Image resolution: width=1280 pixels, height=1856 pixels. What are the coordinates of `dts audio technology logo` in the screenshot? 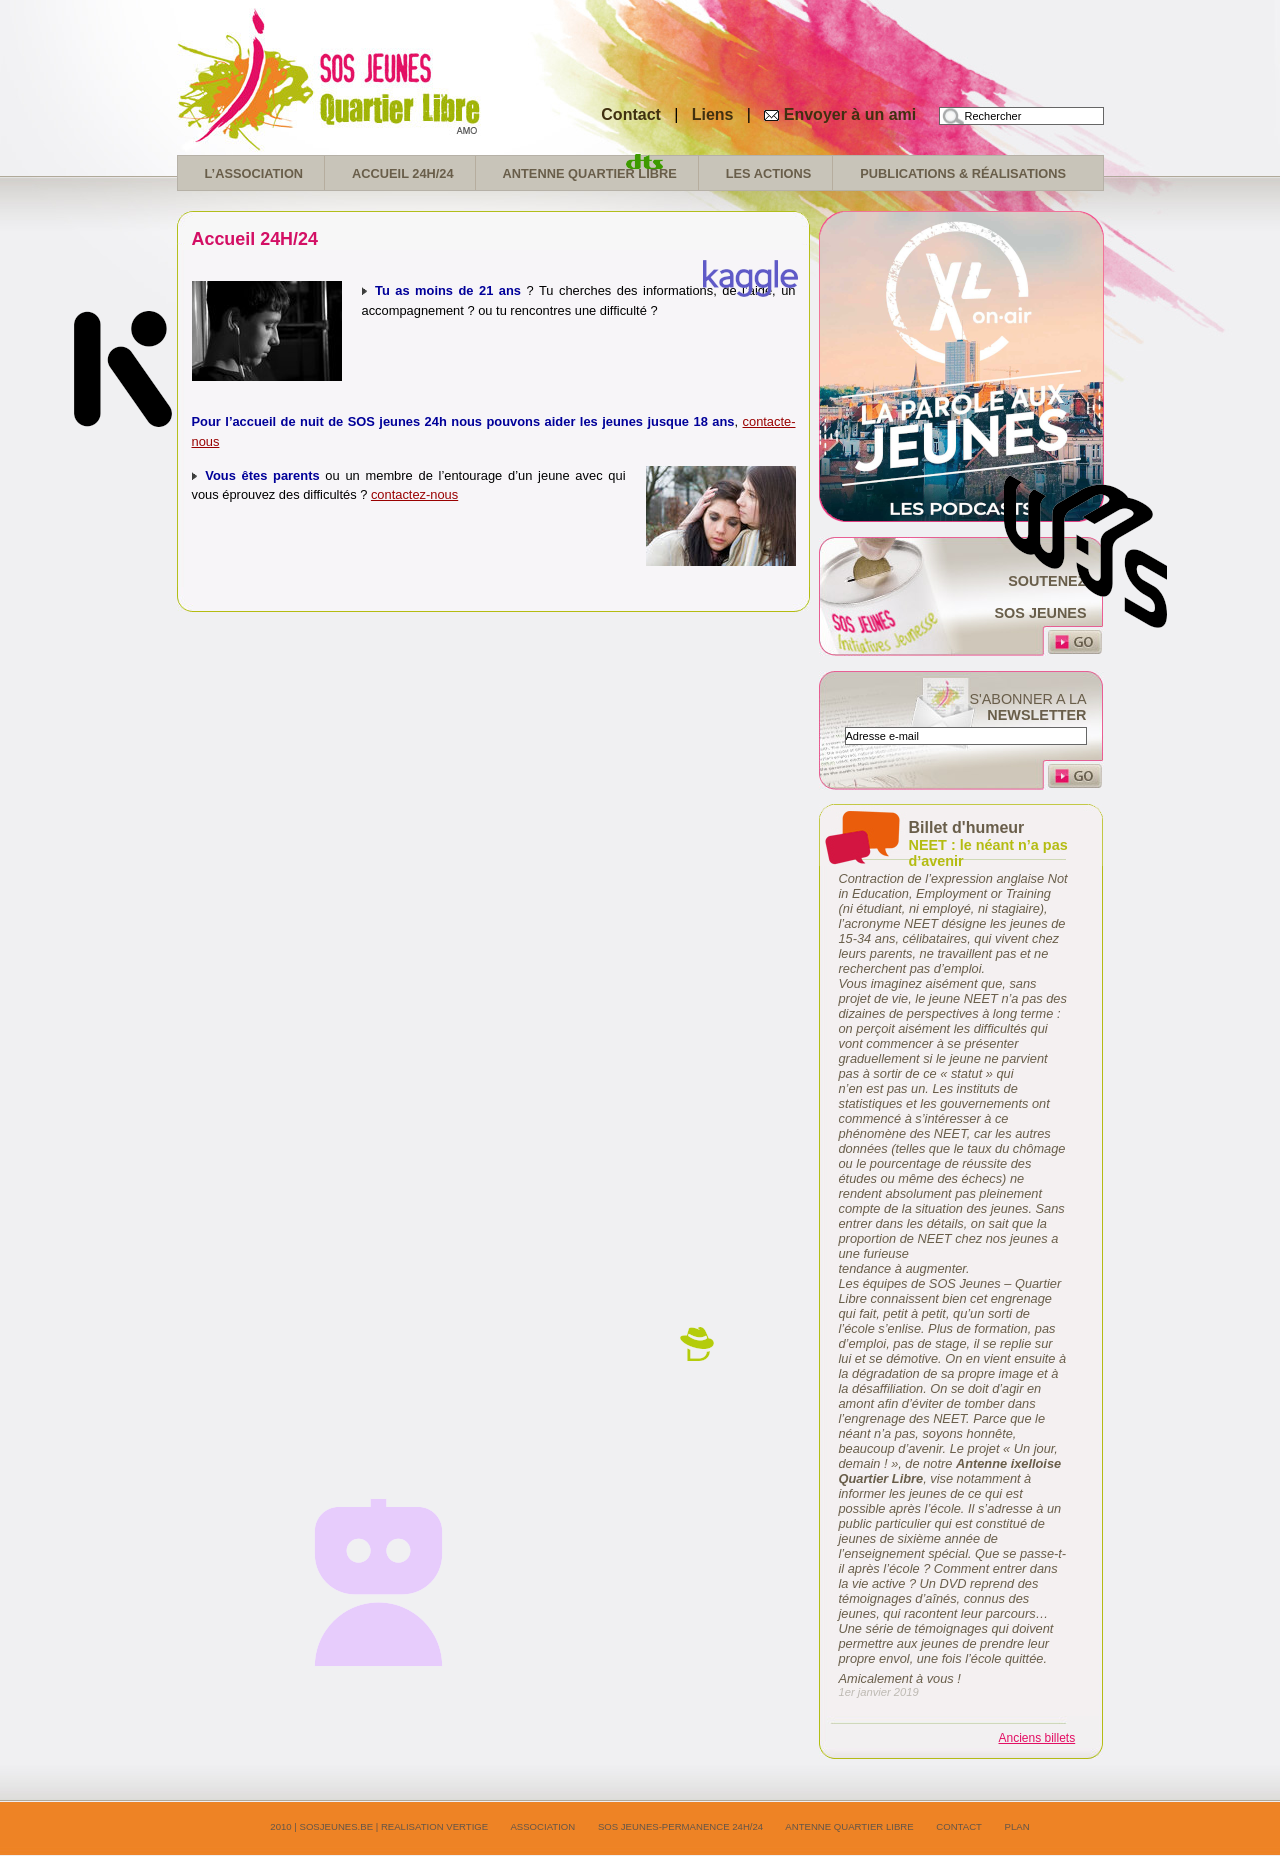 It's located at (644, 161).